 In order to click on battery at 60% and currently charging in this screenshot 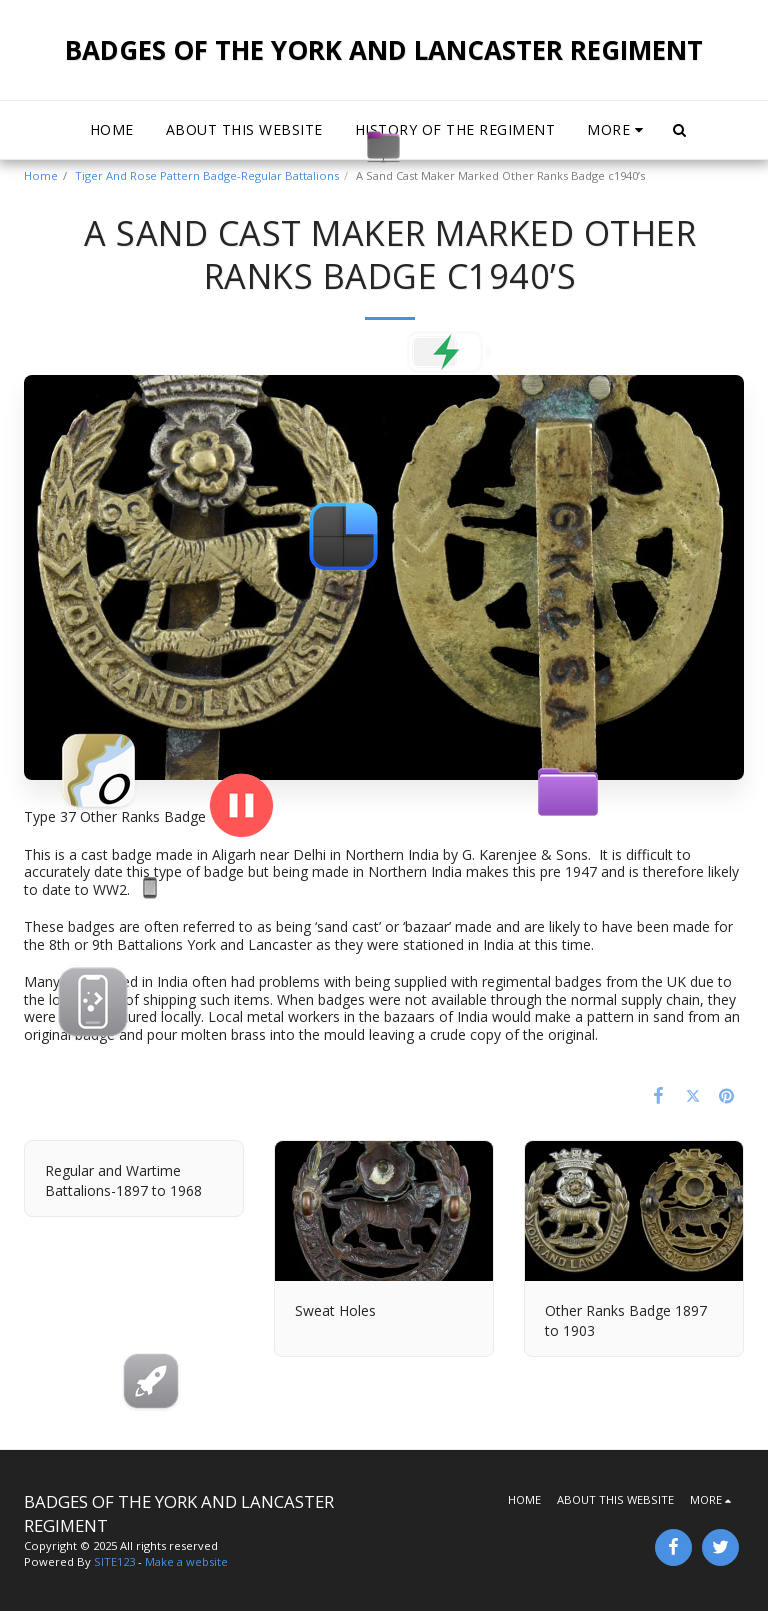, I will do `click(449, 352)`.